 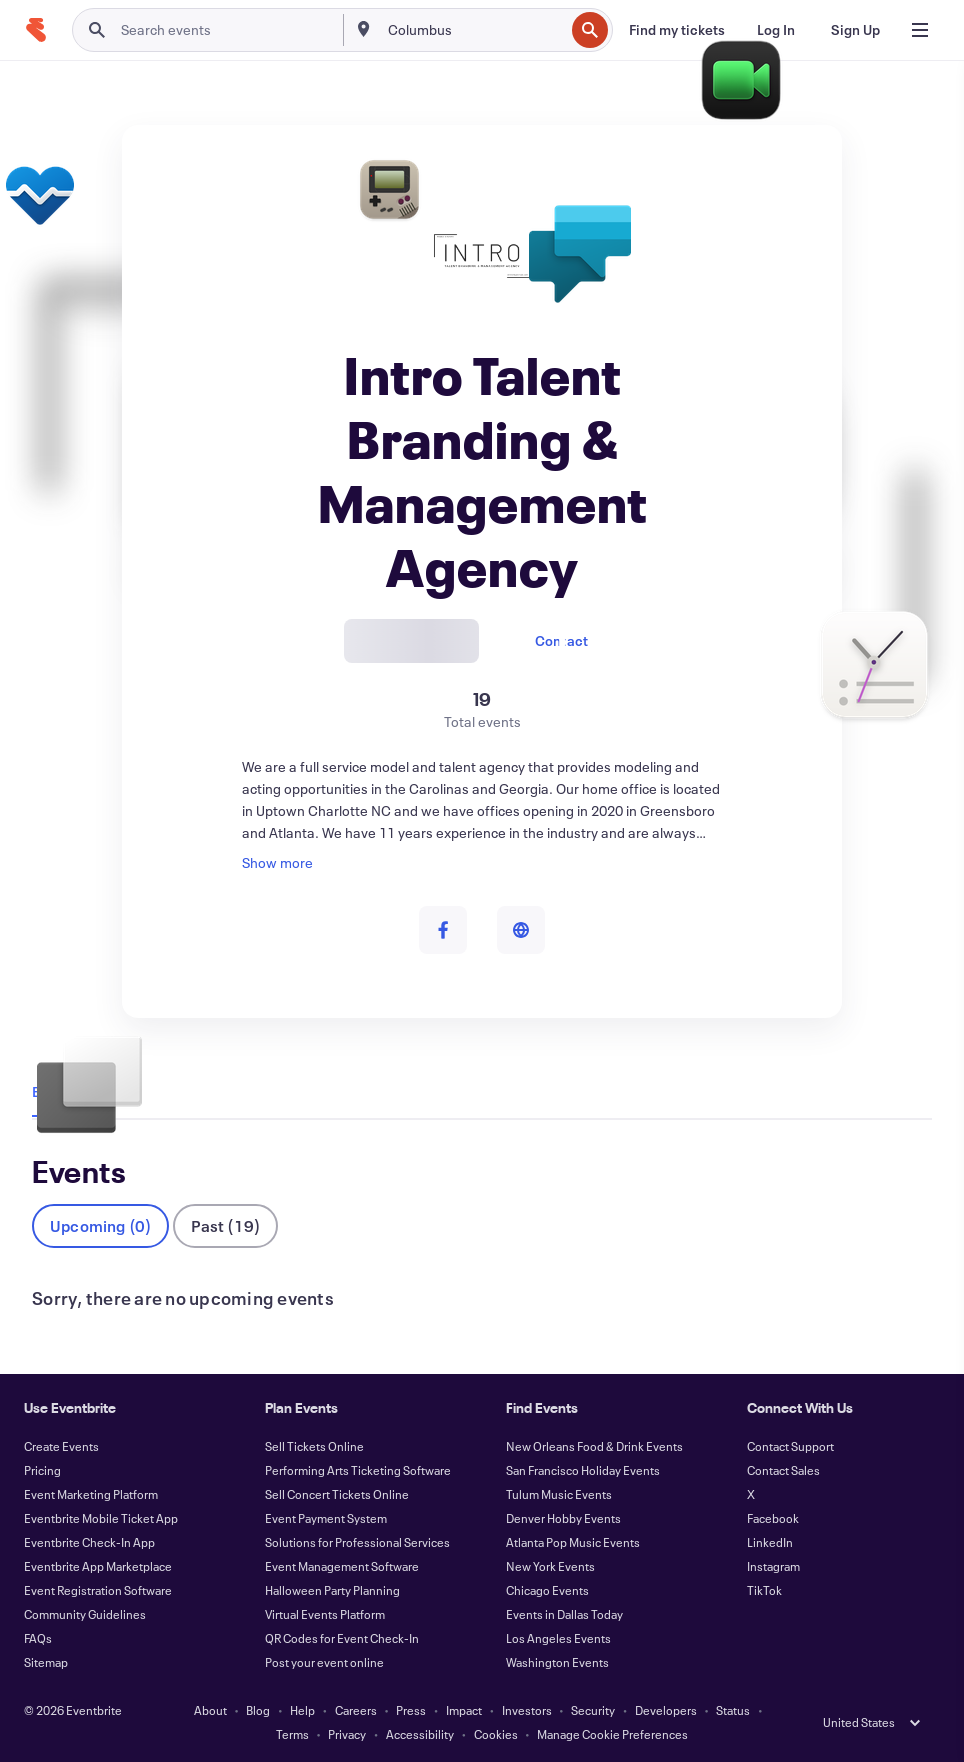 I want to click on open facetime app, so click(x=741, y=80).